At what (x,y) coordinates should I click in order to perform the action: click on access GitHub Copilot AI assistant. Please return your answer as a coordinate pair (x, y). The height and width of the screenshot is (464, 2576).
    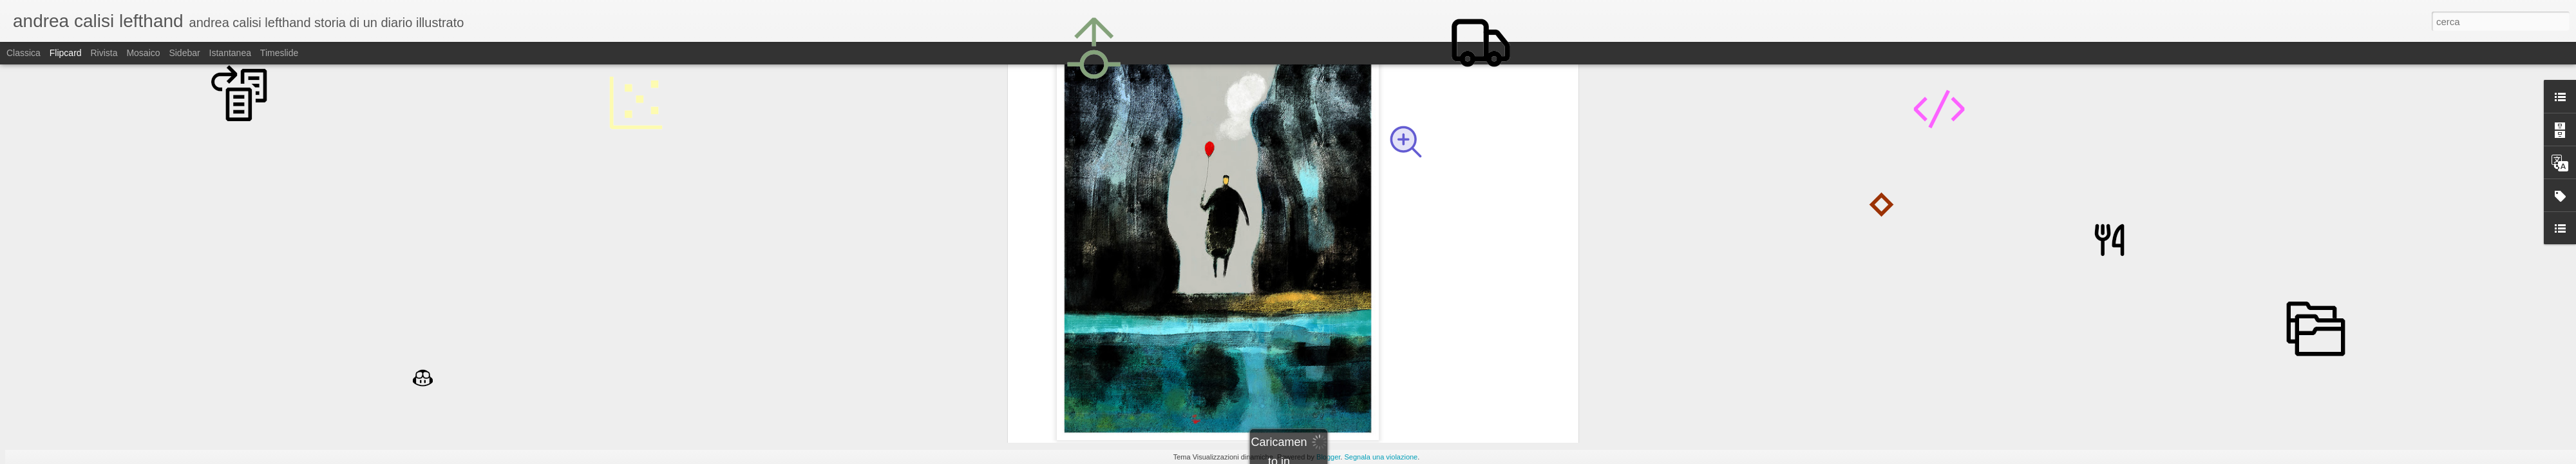
    Looking at the image, I should click on (422, 378).